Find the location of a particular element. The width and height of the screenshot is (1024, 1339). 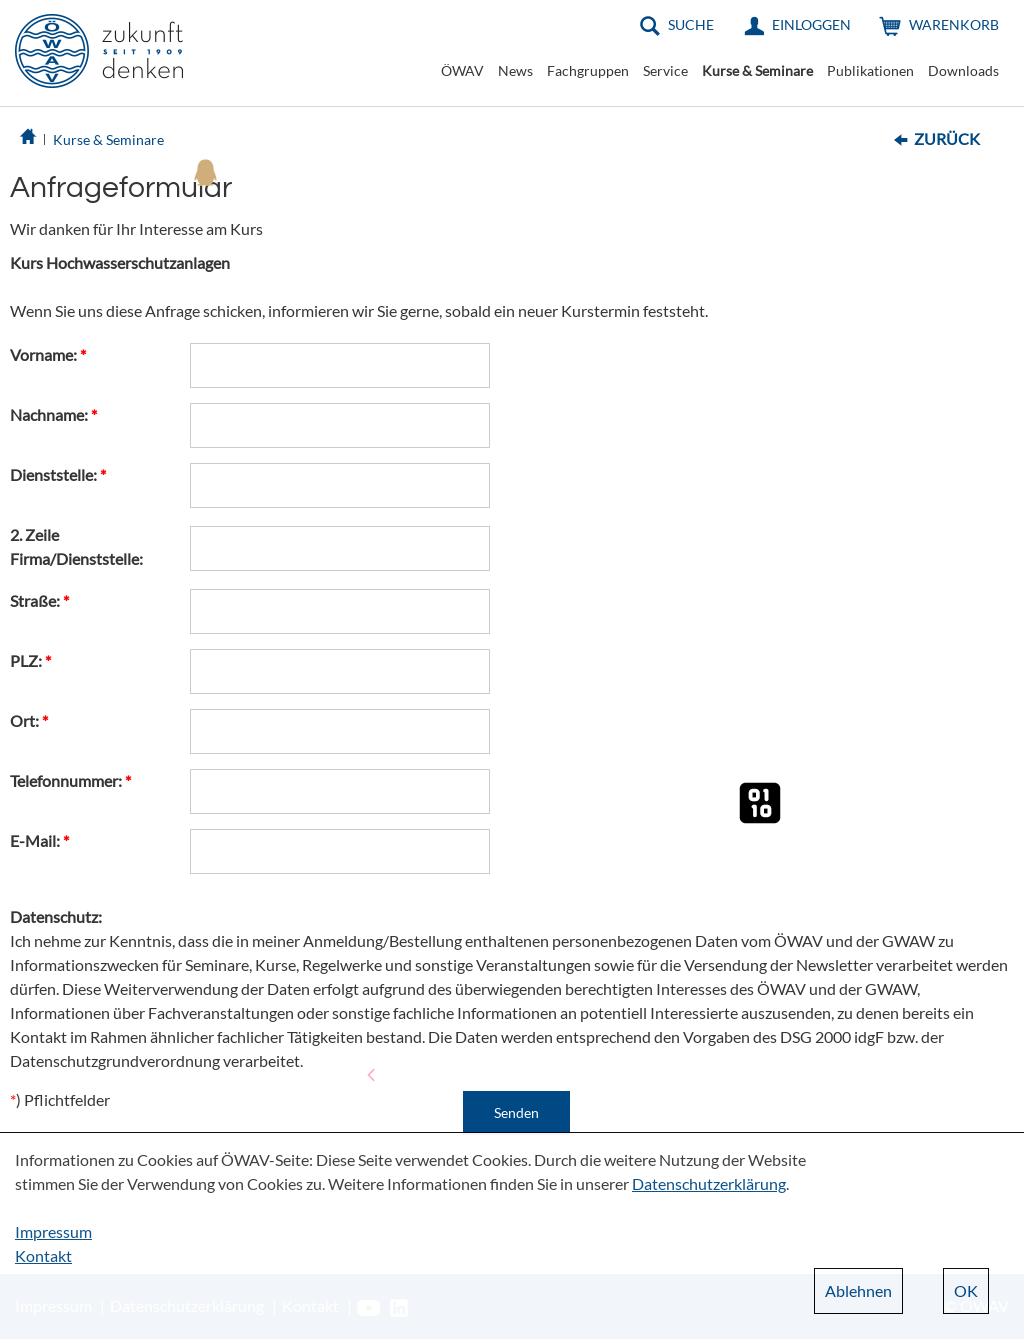

go back to the previous screen is located at coordinates (372, 1075).